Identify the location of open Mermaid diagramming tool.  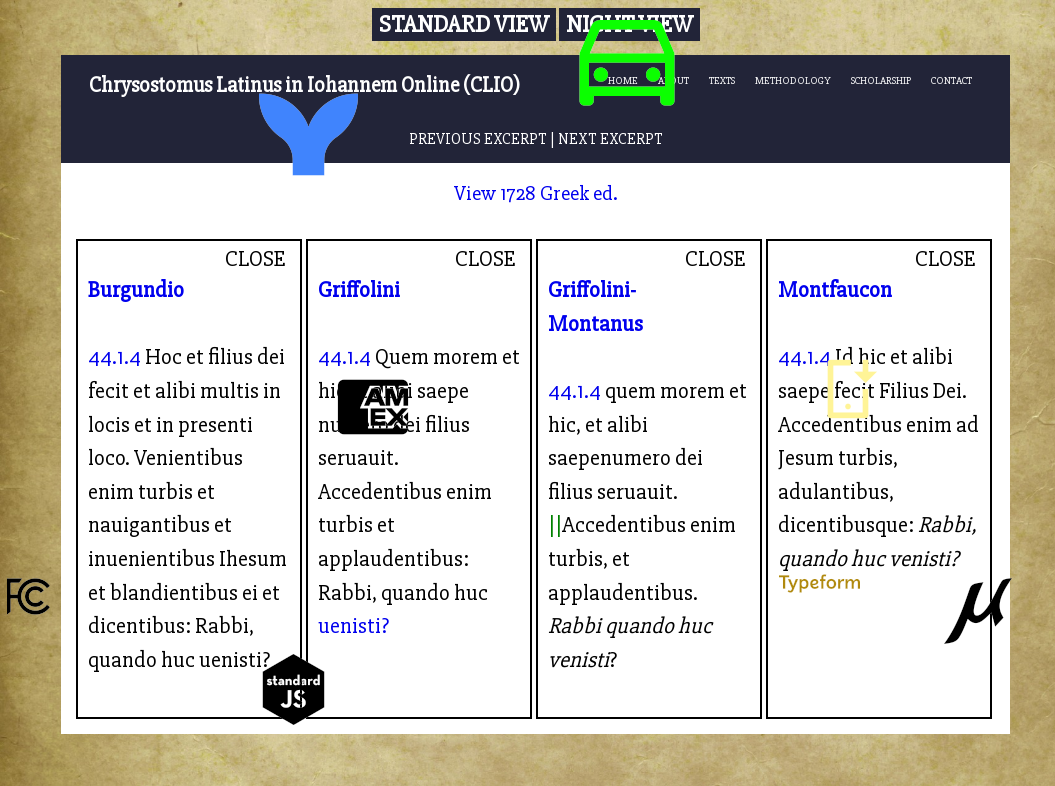
(308, 134).